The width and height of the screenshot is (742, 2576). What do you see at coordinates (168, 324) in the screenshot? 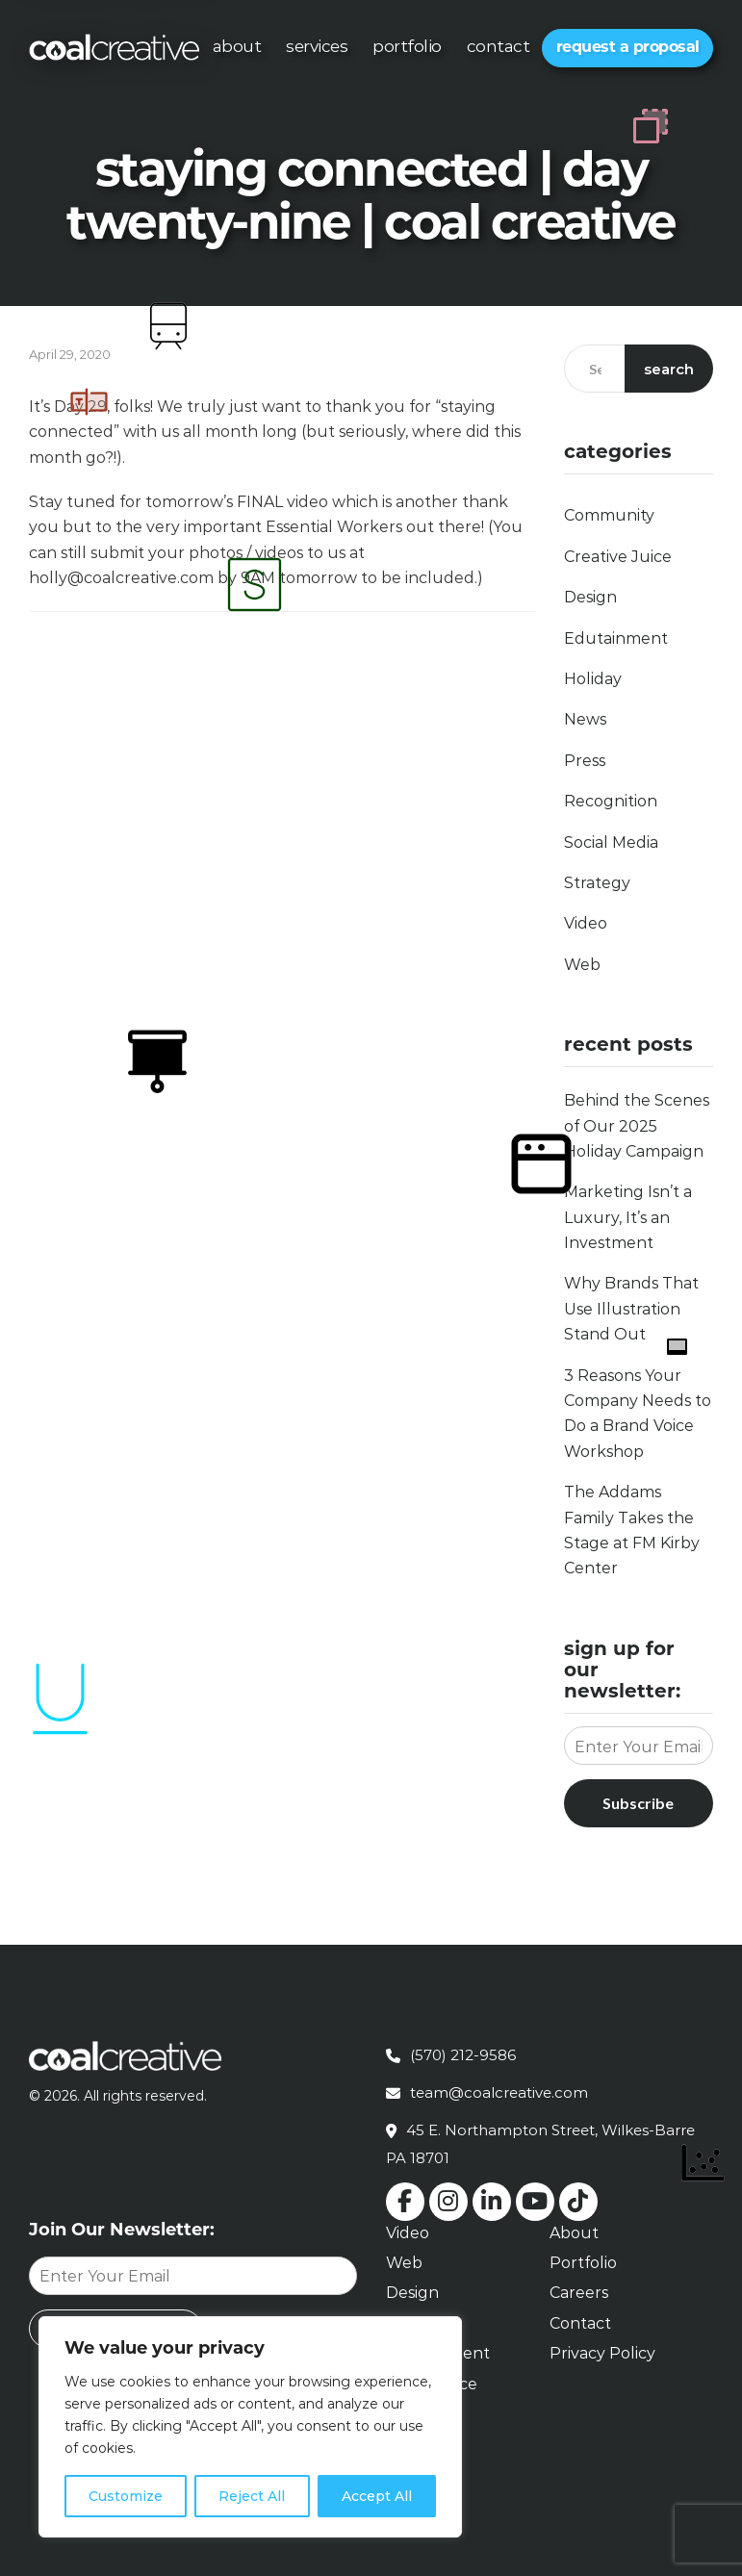
I see `access train or rail transit options` at bounding box center [168, 324].